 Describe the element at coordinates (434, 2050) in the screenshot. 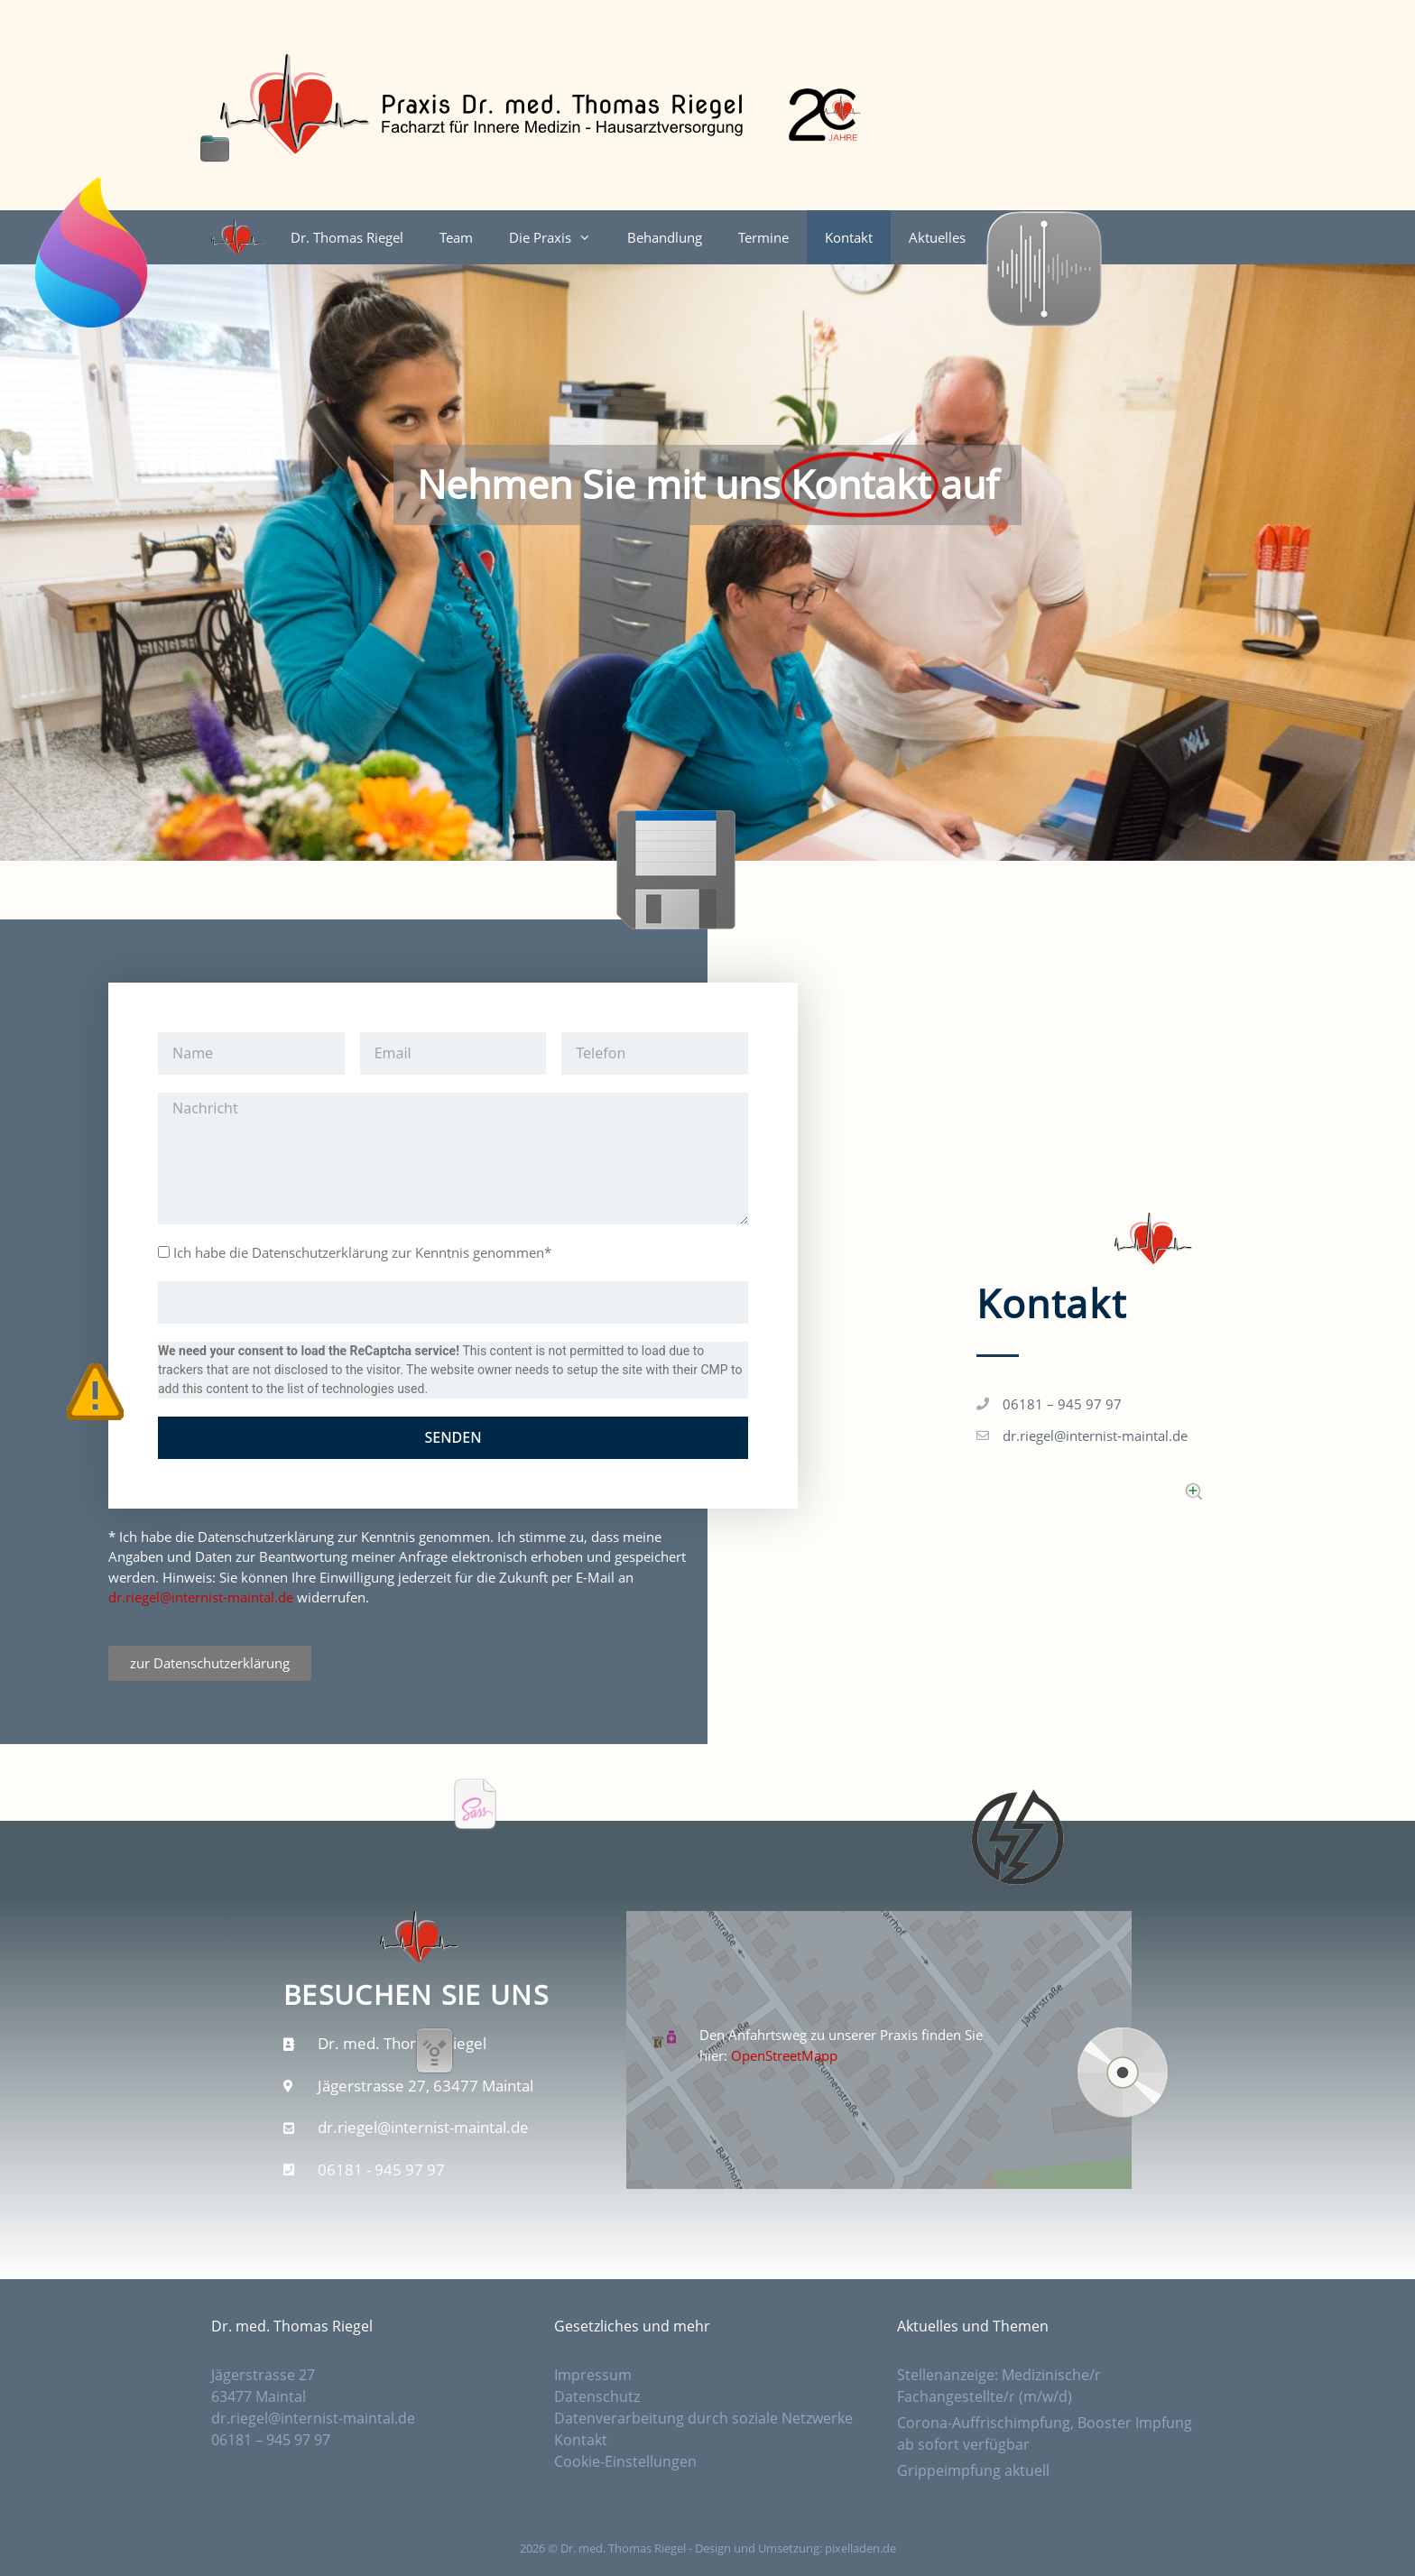

I see `access firewire external hard drive` at that location.